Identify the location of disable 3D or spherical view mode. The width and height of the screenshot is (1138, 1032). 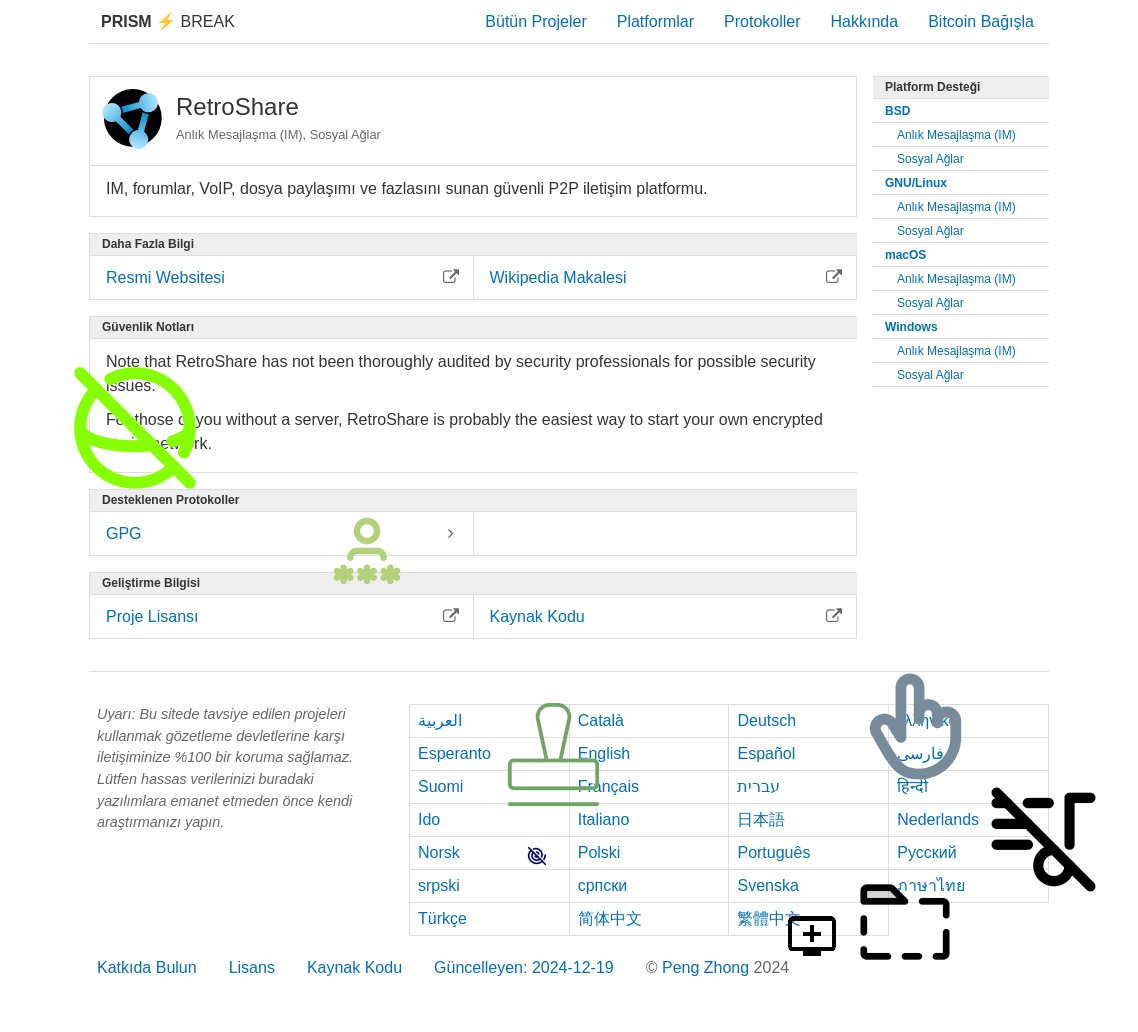
(135, 428).